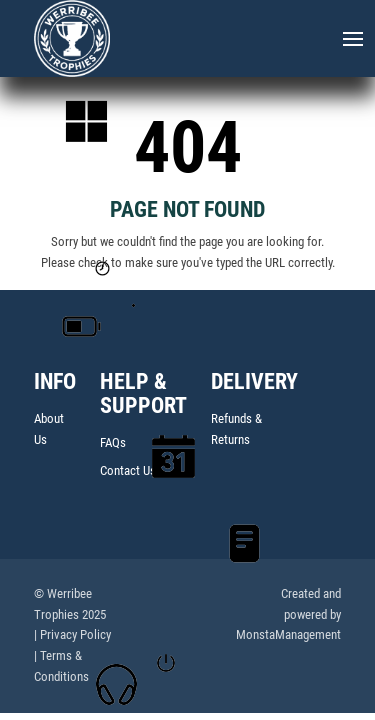  I want to click on view current time, so click(102, 268).